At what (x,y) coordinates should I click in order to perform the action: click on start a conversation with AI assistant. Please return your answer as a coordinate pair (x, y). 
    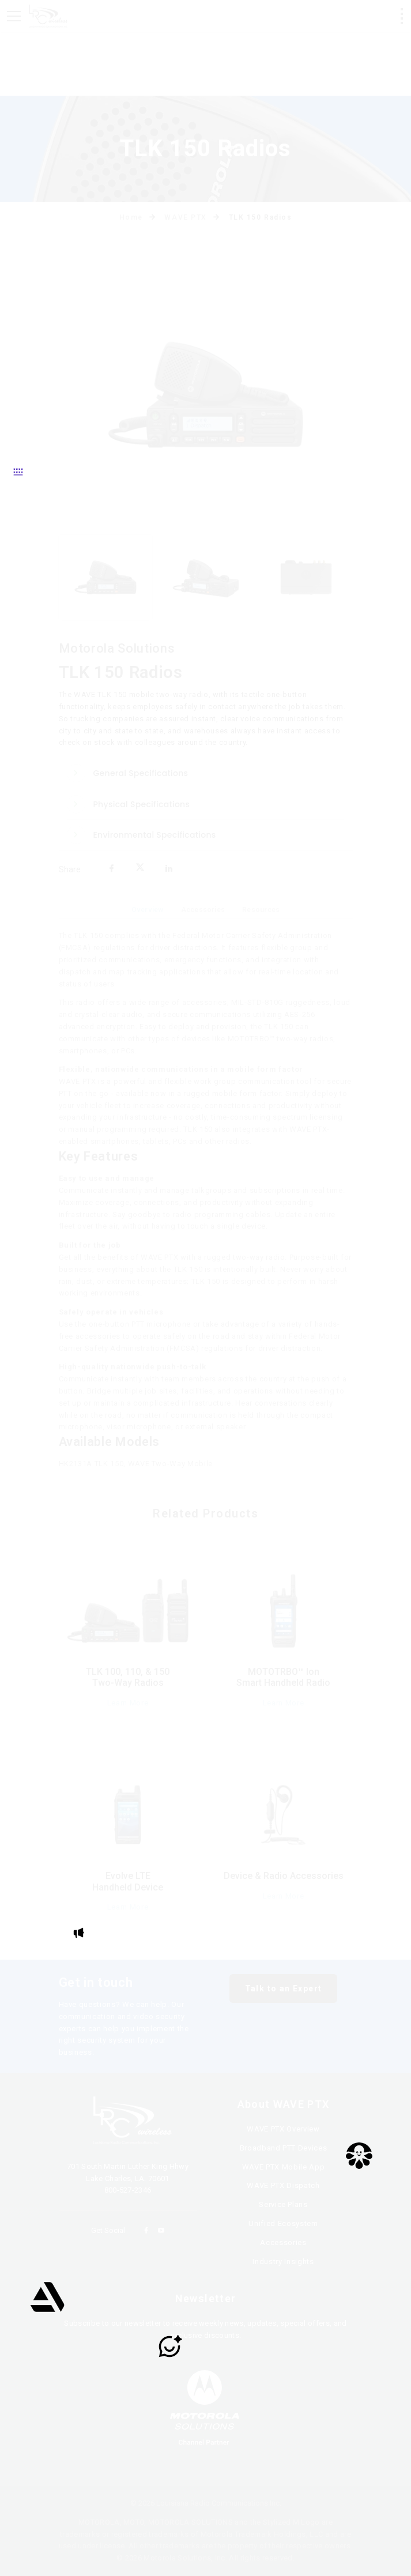
    Looking at the image, I should click on (169, 2347).